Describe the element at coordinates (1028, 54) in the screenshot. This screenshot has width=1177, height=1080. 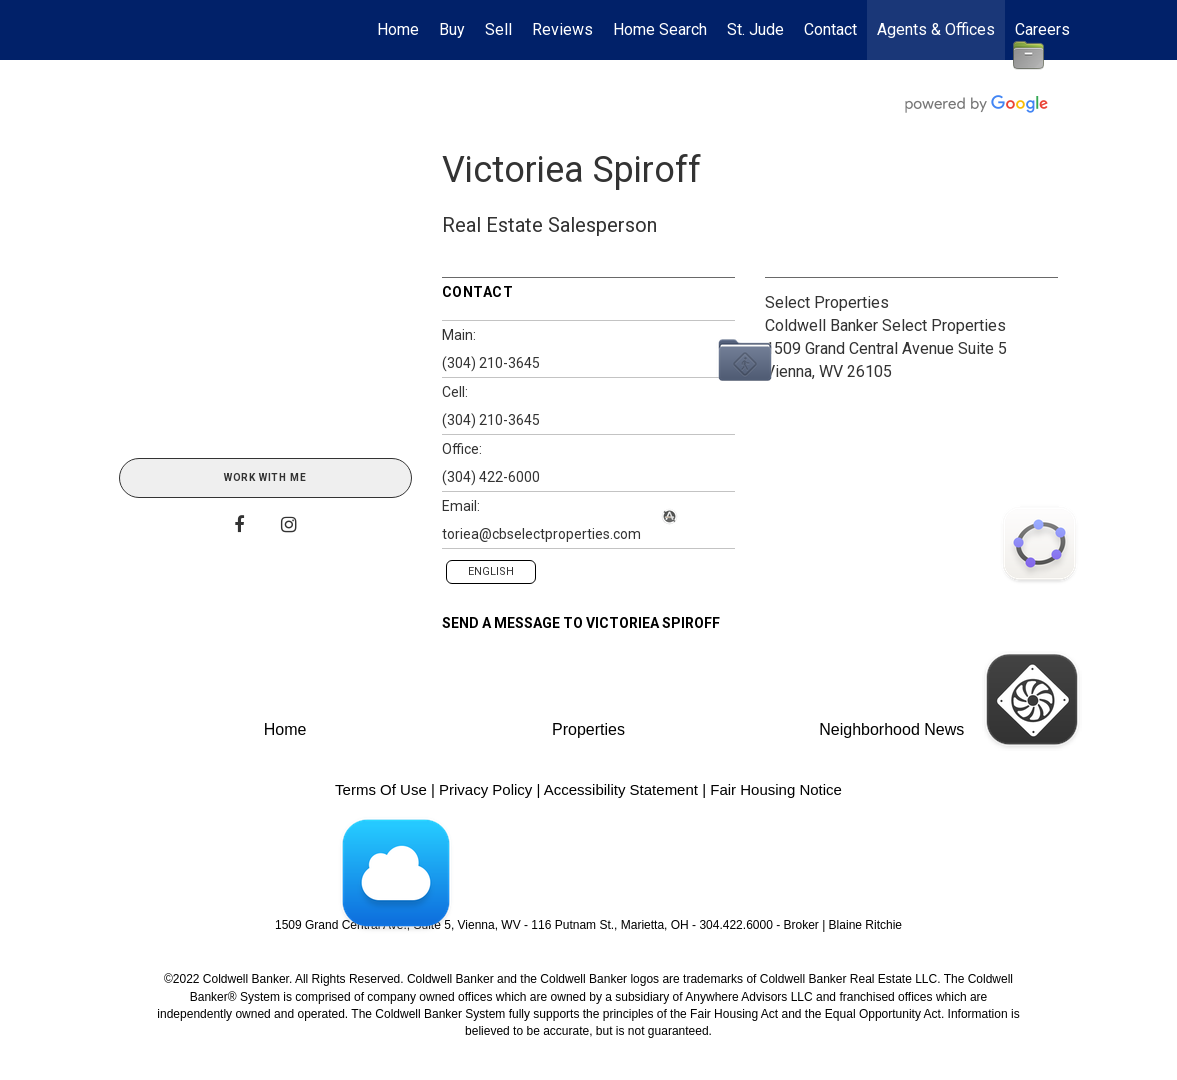
I see `open the file manager application` at that location.